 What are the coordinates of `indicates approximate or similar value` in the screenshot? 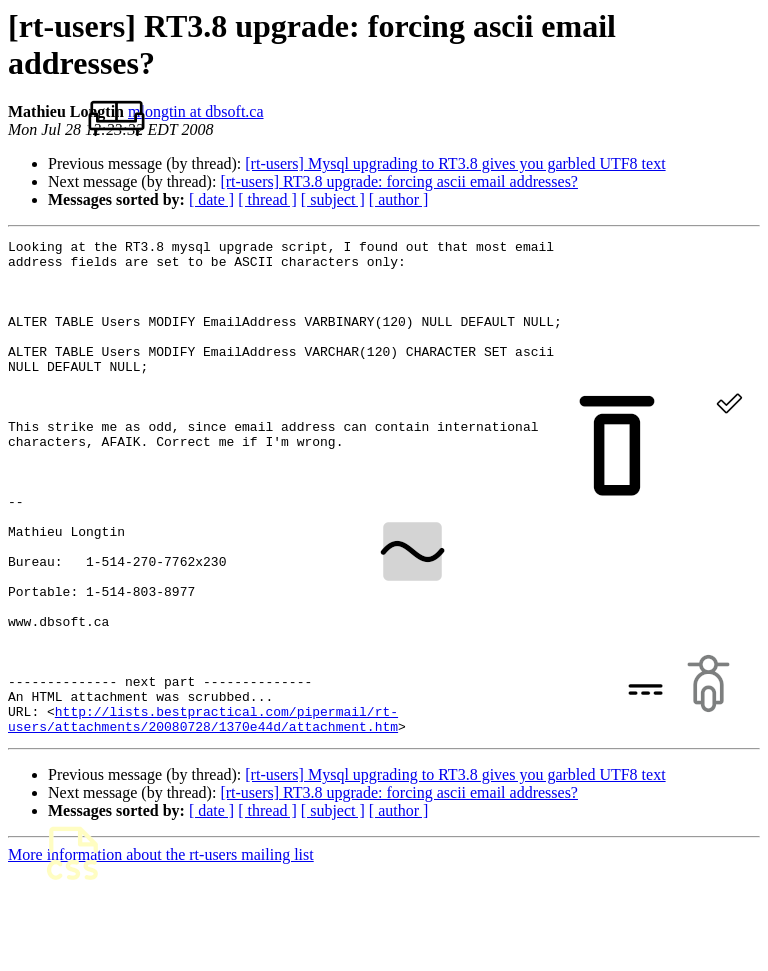 It's located at (412, 551).